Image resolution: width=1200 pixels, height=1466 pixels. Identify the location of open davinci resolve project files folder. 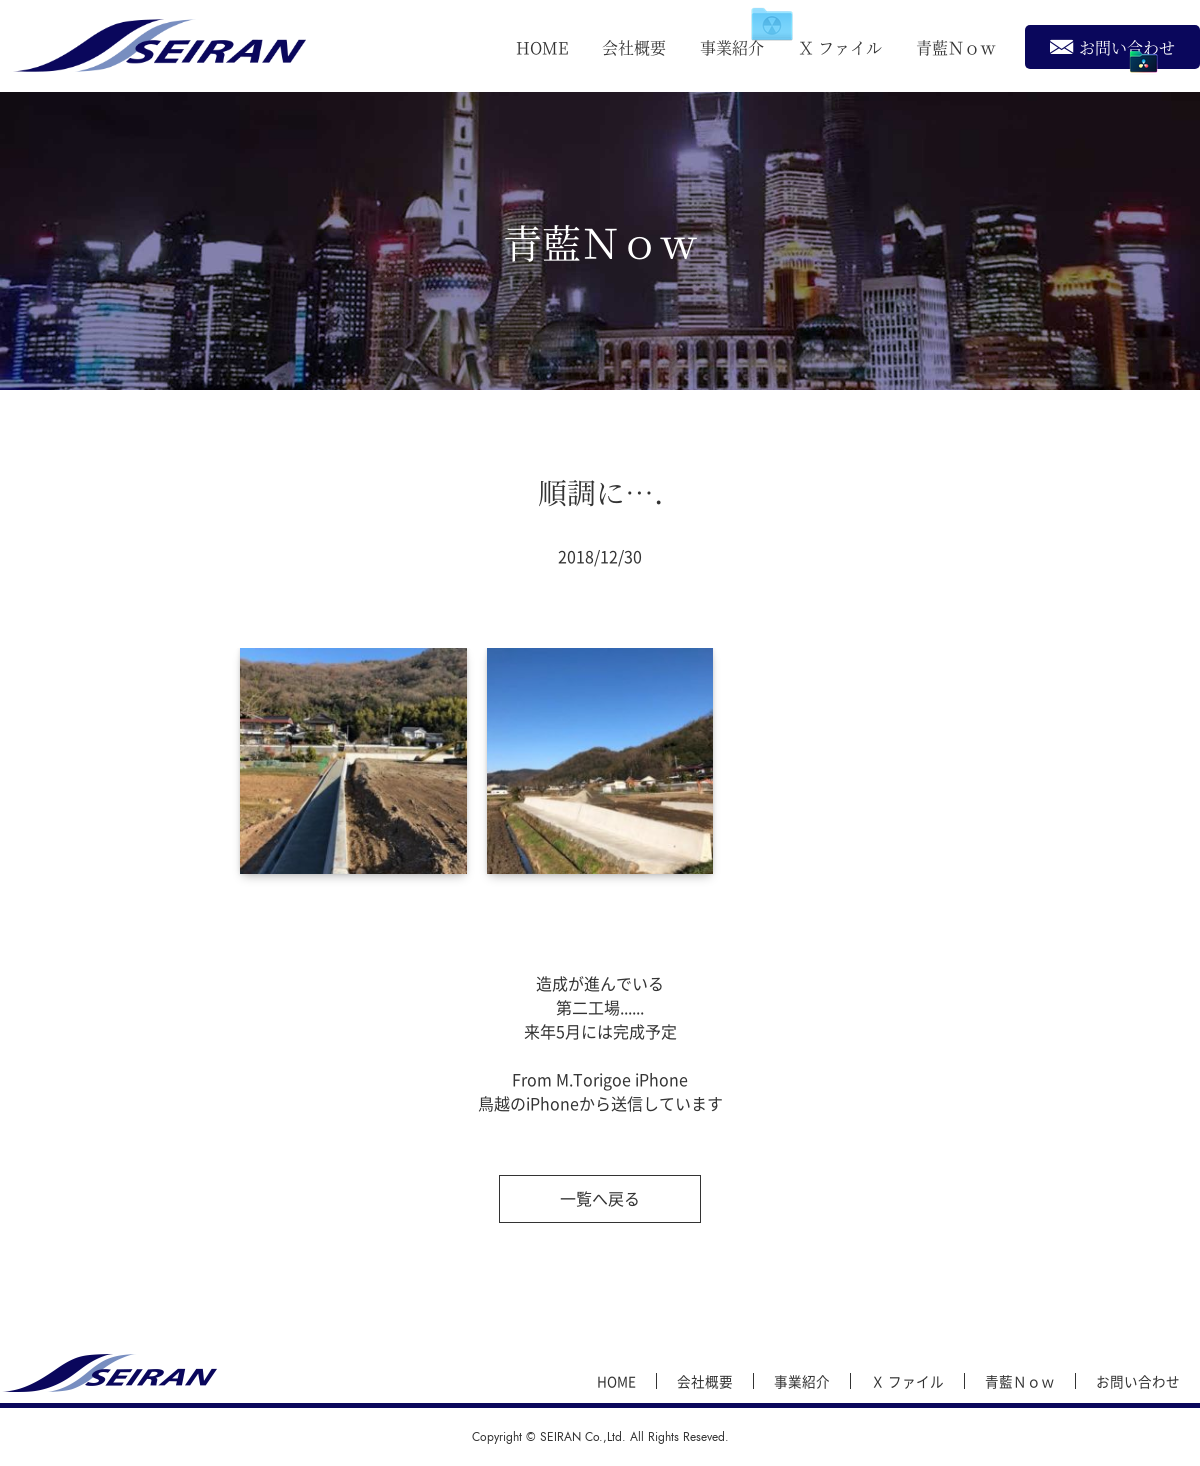
(1143, 62).